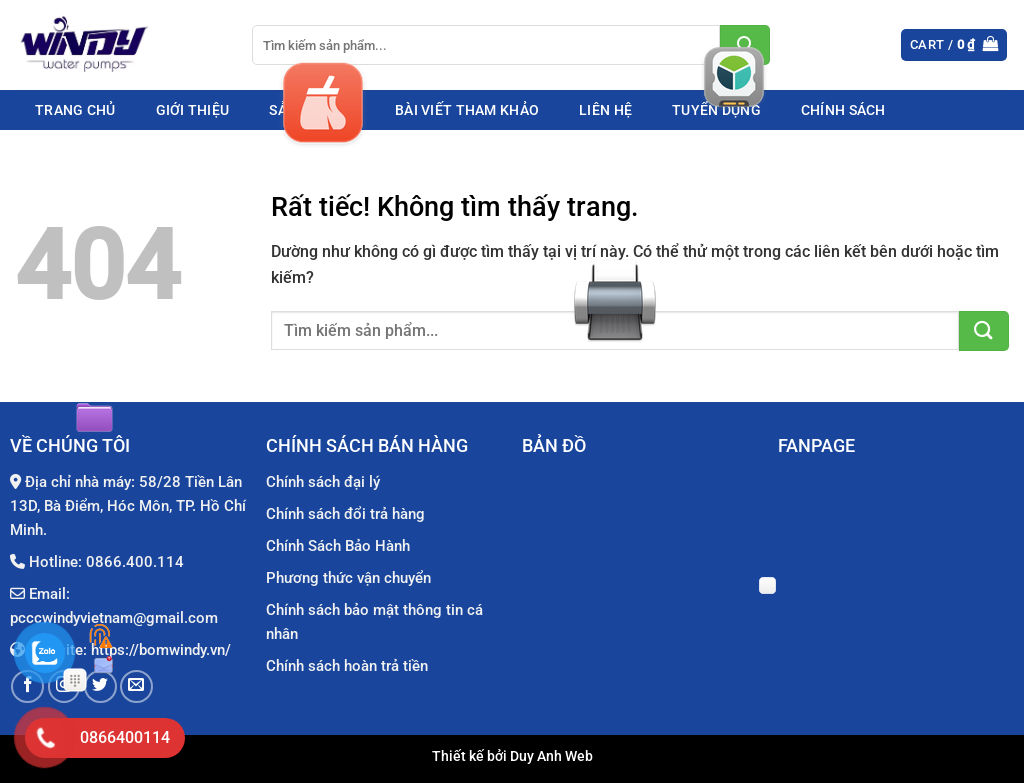 The width and height of the screenshot is (1024, 783). Describe the element at coordinates (103, 665) in the screenshot. I see `send an email or message` at that location.